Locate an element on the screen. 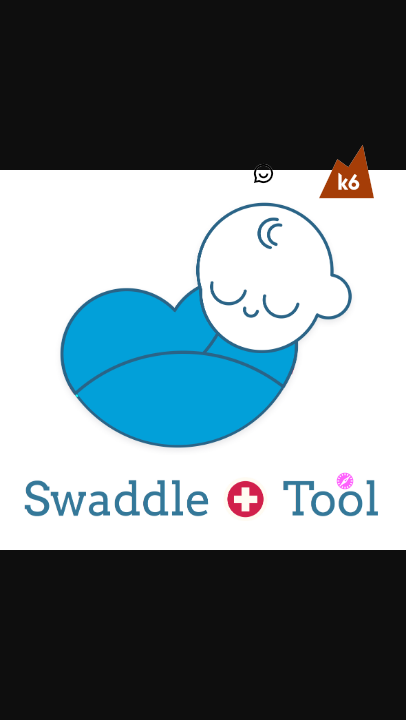 Image resolution: width=406 pixels, height=720 pixels. open chat or messaging feature is located at coordinates (263, 173).